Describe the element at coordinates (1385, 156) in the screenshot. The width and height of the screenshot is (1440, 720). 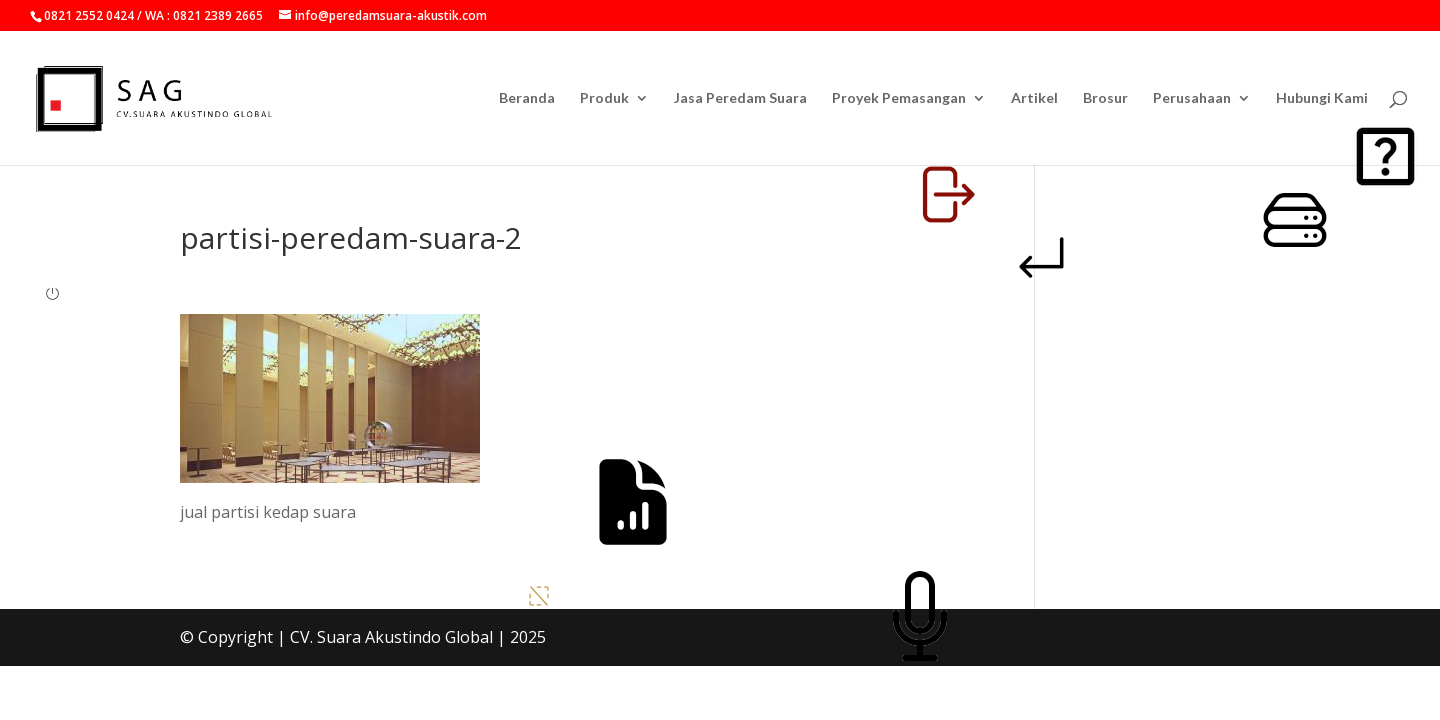
I see `access help center or support resources` at that location.